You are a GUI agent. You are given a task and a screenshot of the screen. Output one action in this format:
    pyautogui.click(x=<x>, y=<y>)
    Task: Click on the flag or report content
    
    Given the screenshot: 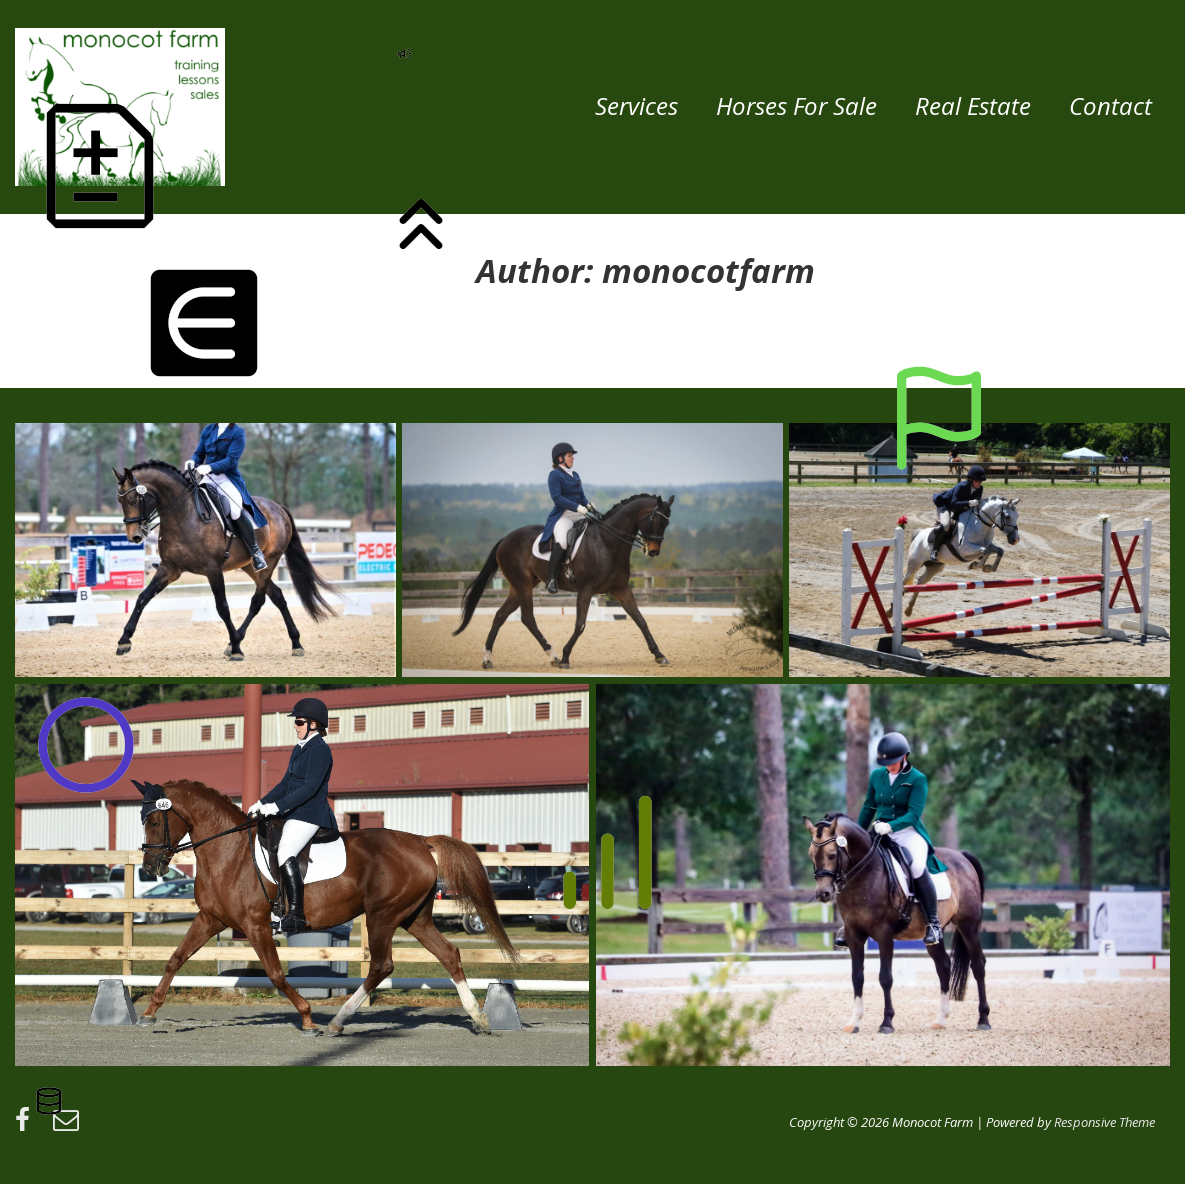 What is the action you would take?
    pyautogui.click(x=939, y=418)
    